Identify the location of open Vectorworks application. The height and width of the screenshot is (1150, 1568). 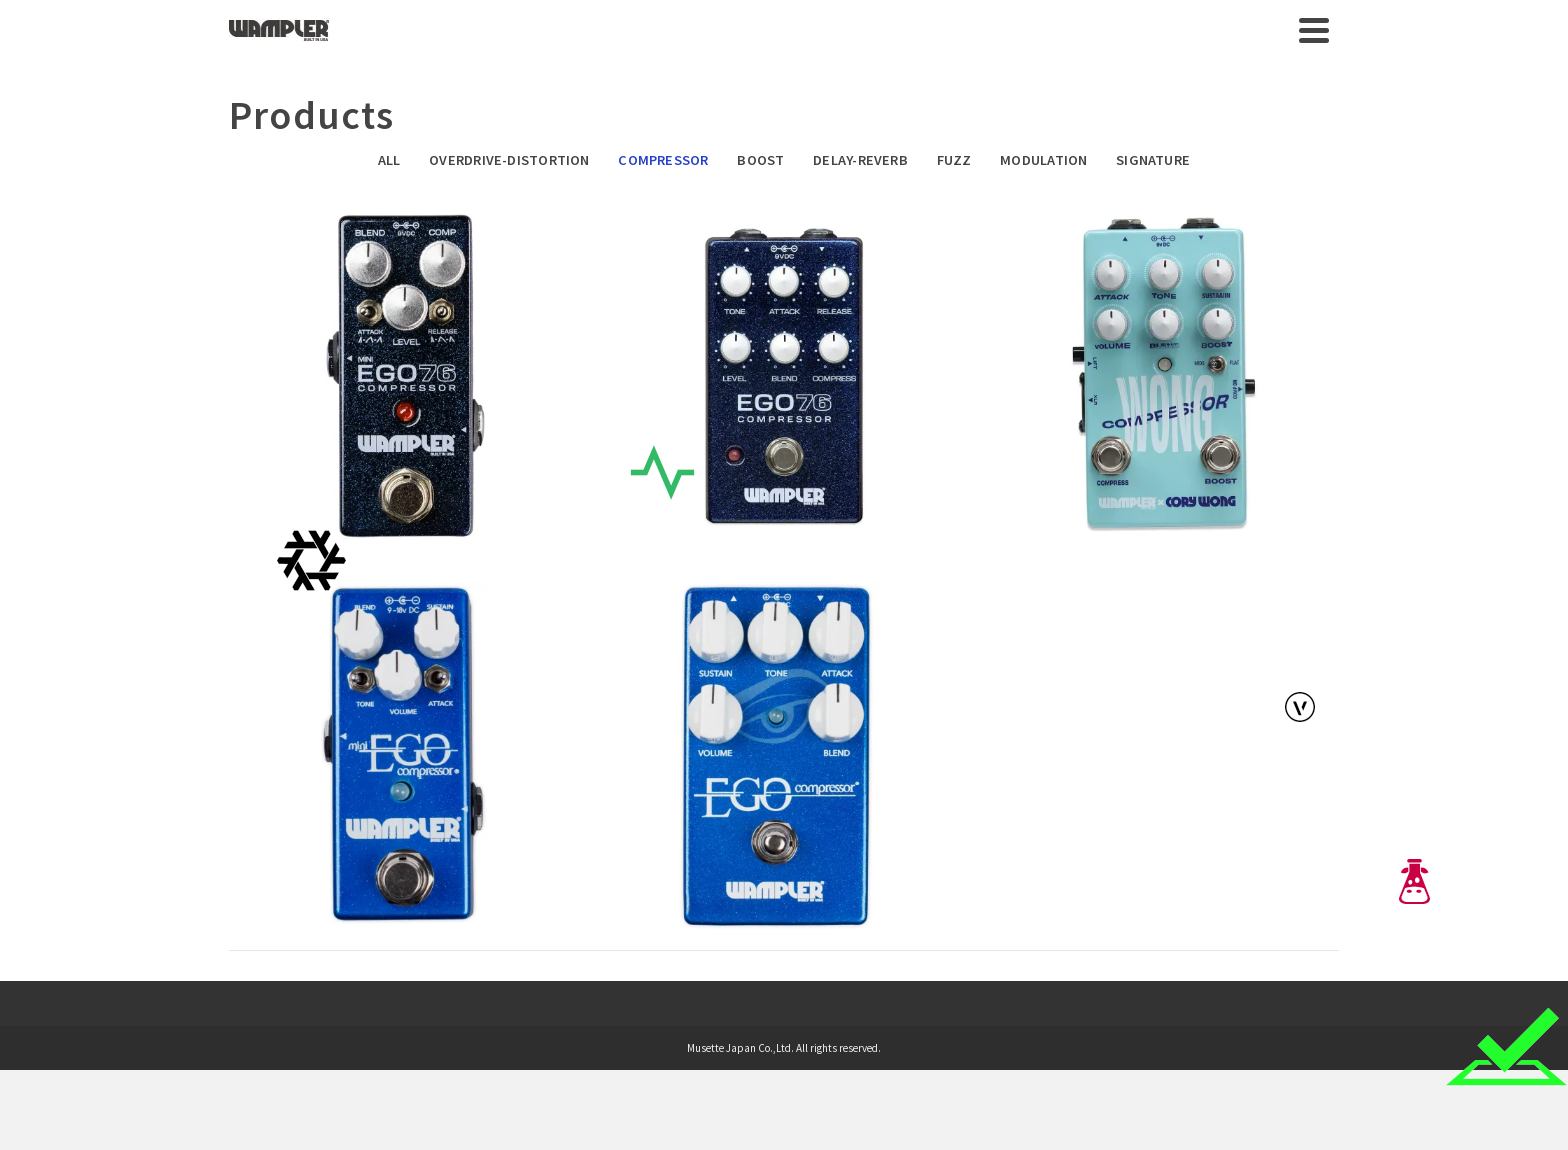
(1300, 707).